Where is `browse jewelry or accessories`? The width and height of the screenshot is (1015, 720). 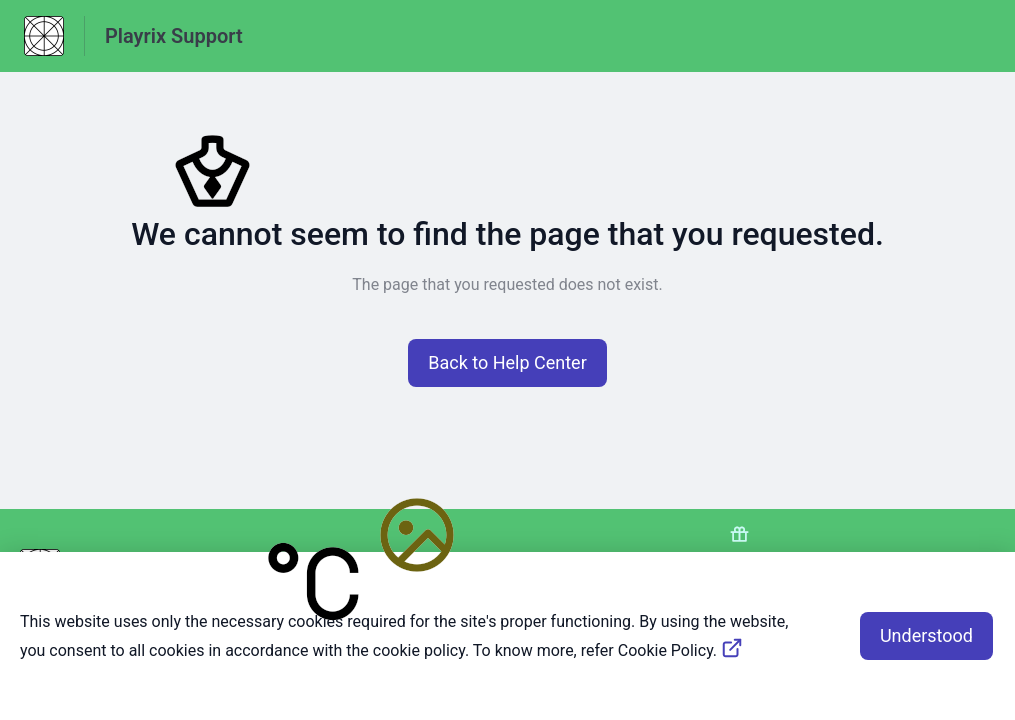 browse jewelry or accessories is located at coordinates (212, 173).